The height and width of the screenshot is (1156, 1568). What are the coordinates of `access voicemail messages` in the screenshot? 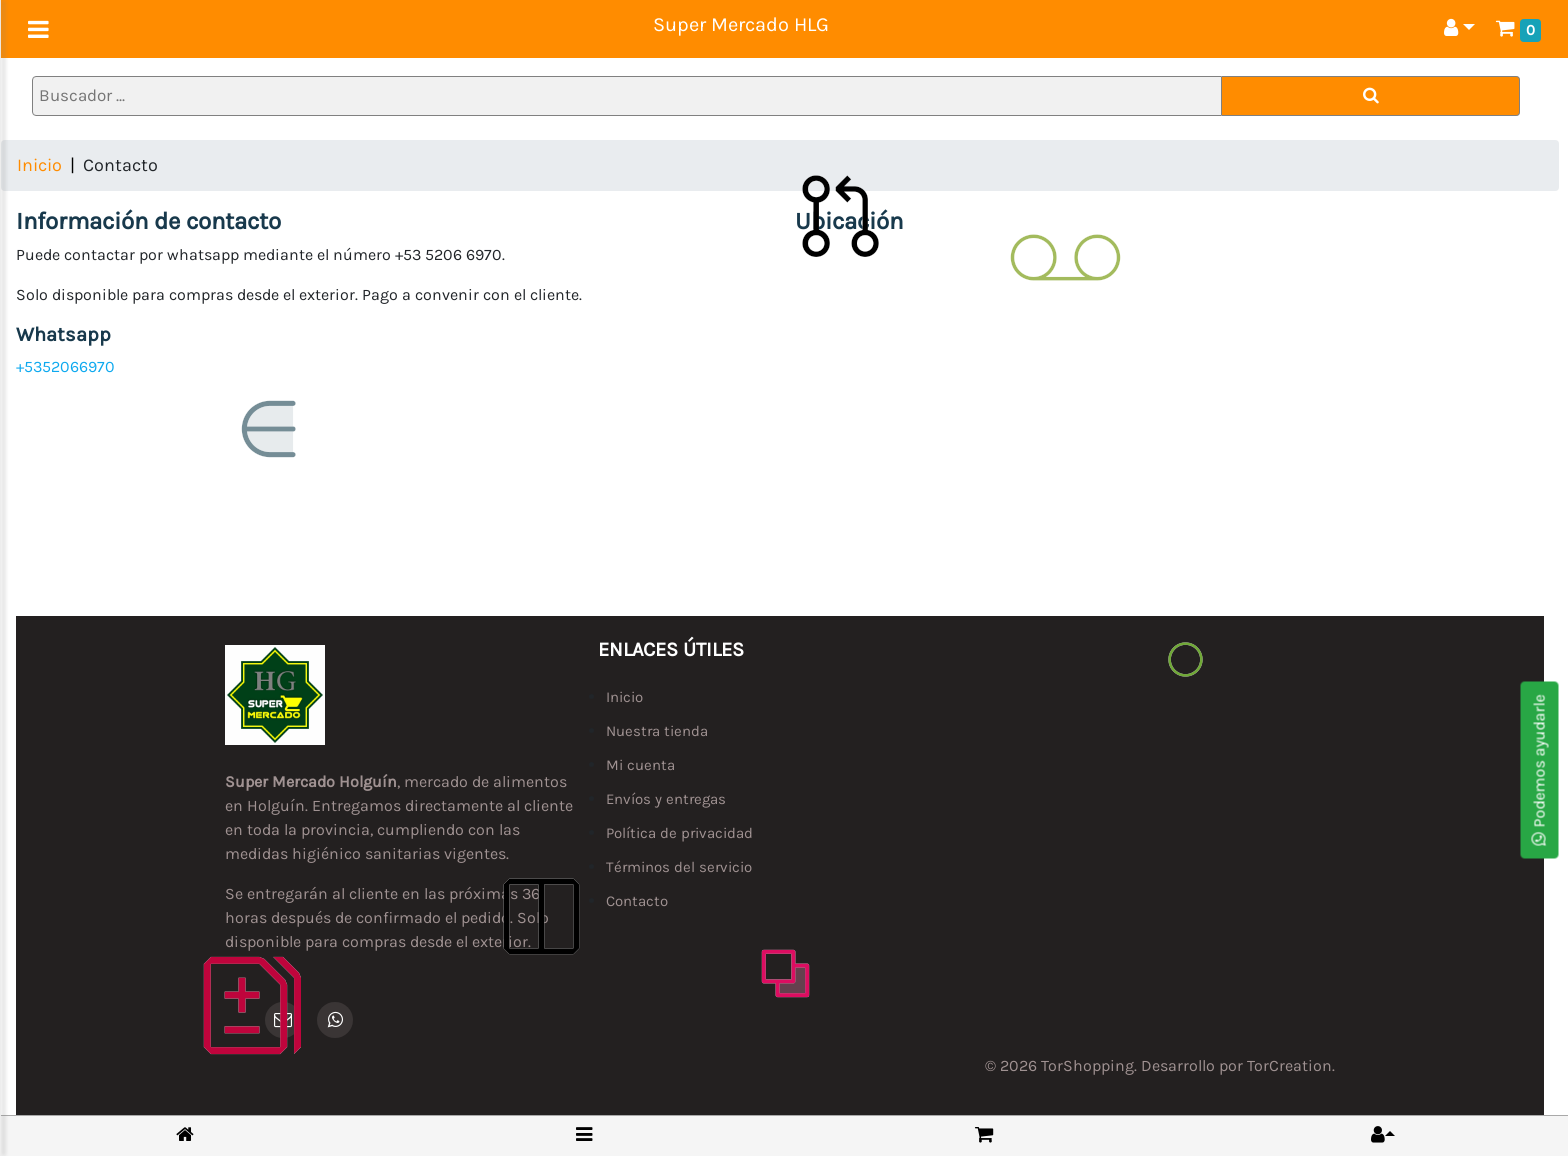 It's located at (1065, 257).